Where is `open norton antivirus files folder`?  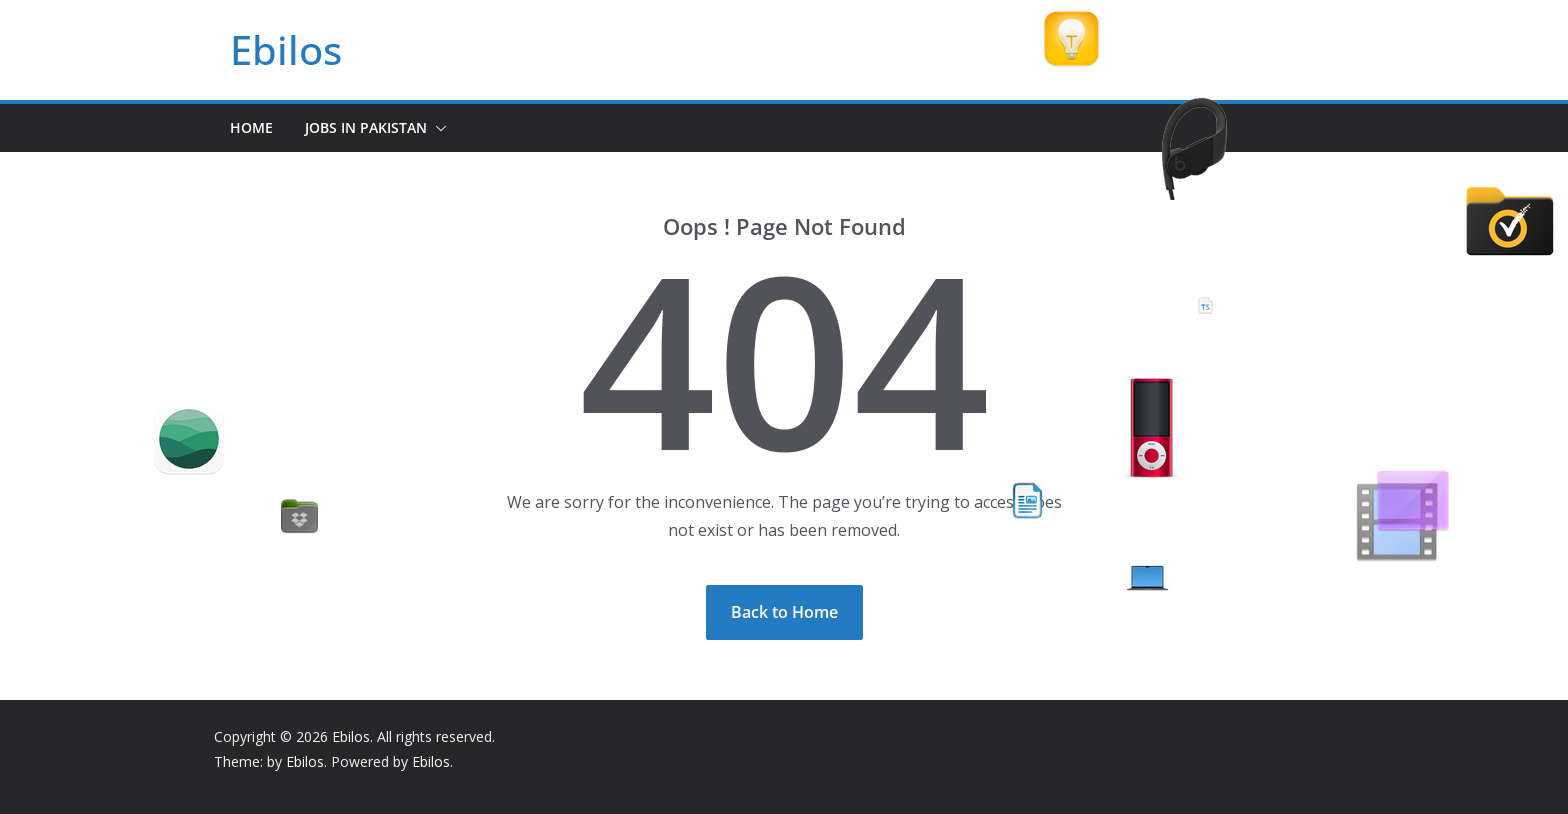
open norton antivirus files folder is located at coordinates (1509, 223).